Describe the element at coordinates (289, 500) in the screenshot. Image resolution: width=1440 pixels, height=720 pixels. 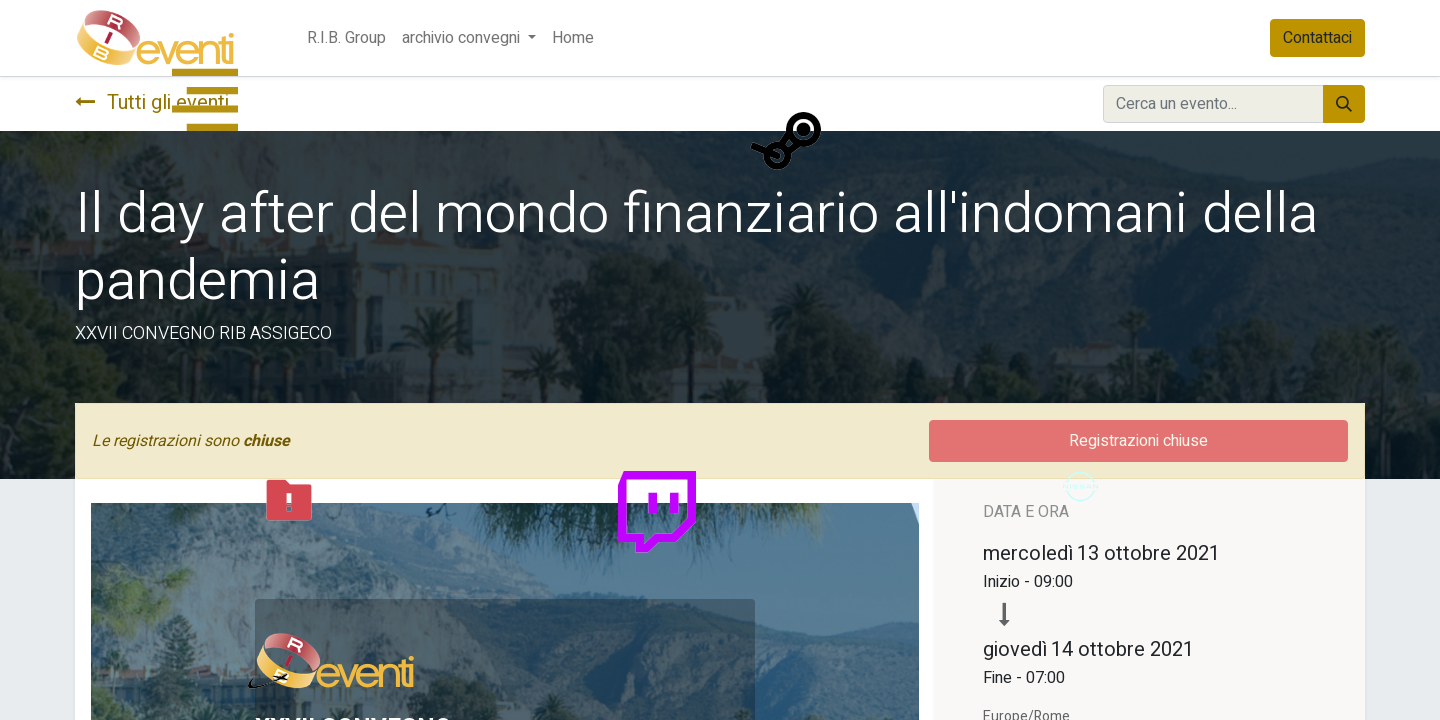
I see `folder contains items that need attention` at that location.